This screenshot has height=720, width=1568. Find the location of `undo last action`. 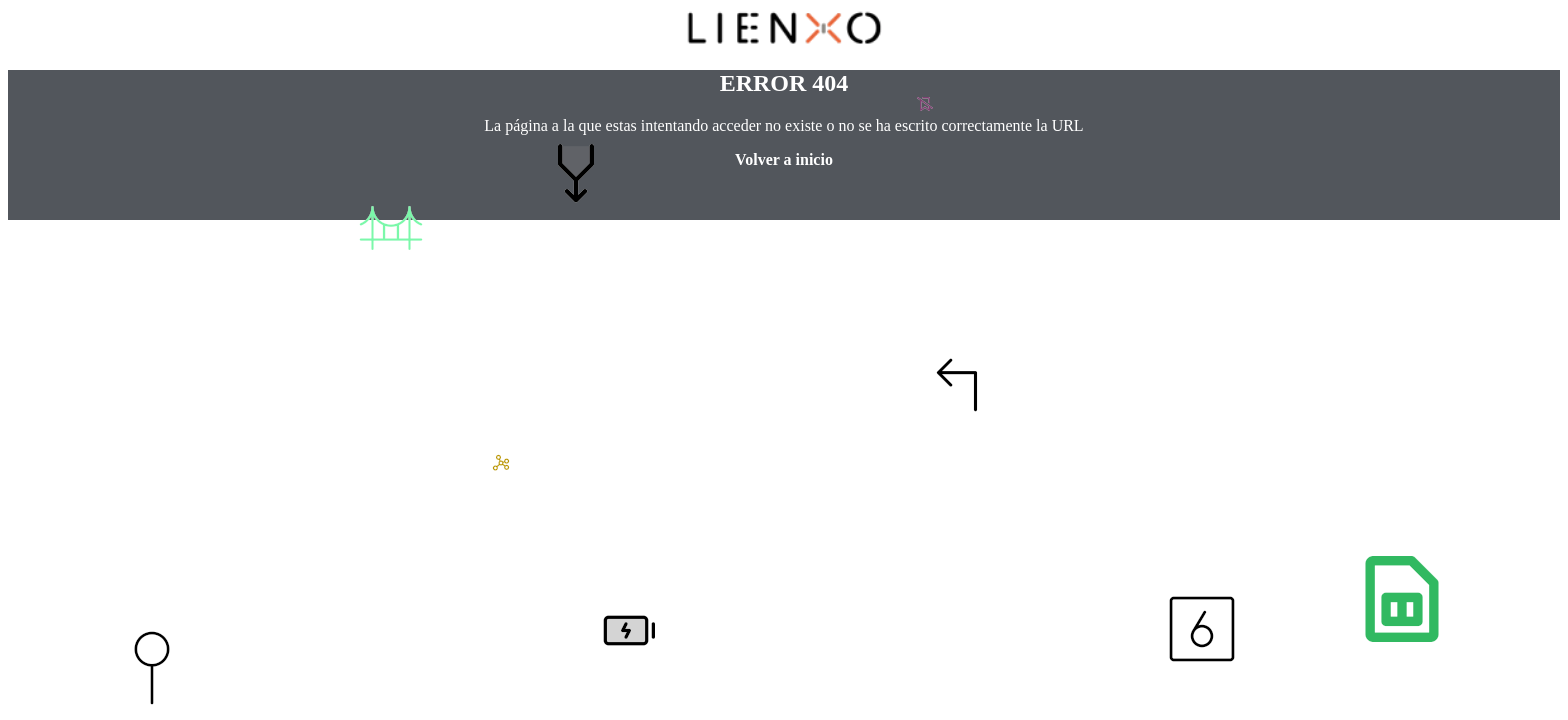

undo last action is located at coordinates (959, 385).